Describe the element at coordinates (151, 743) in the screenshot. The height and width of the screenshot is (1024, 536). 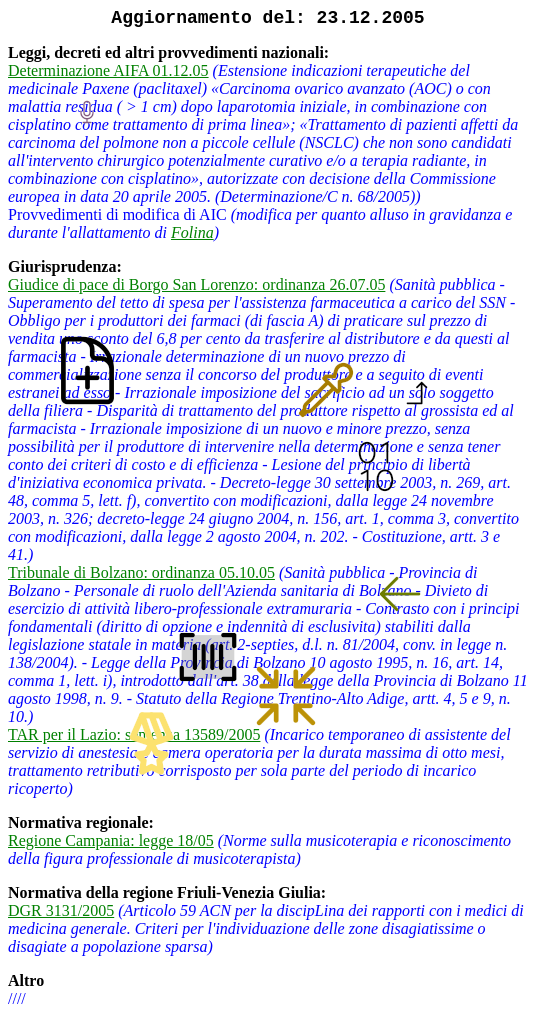
I see `view achievements or awards` at that location.